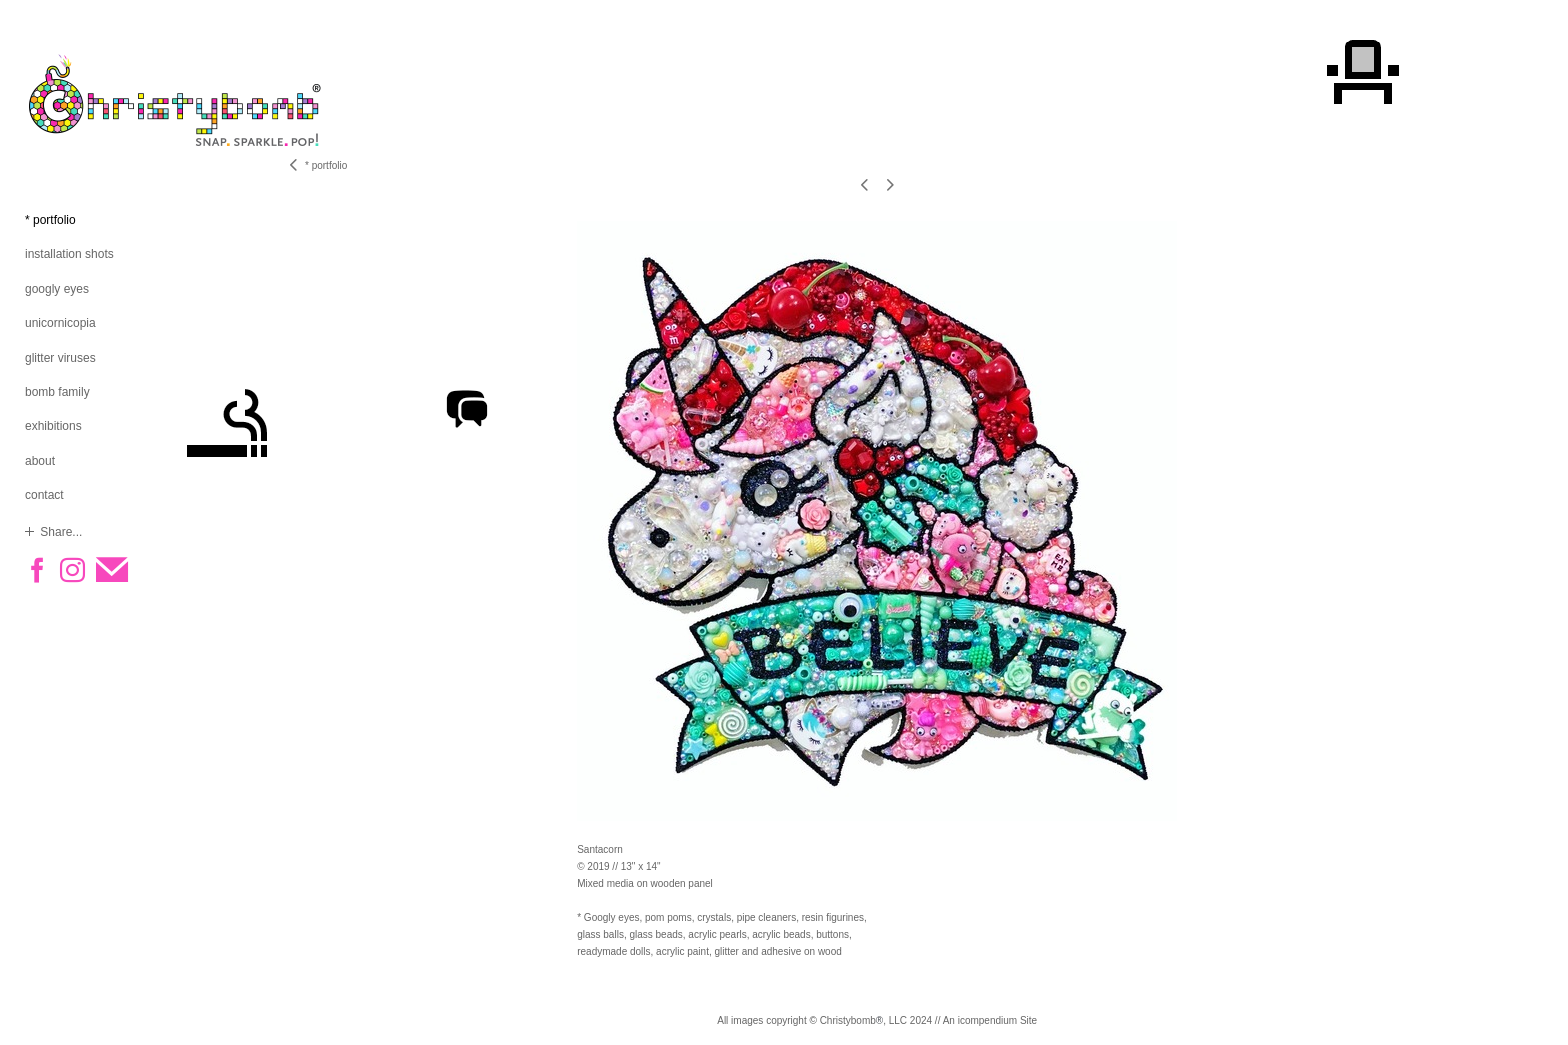 This screenshot has height=1045, width=1568. I want to click on indicates a designated smoking area, so click(227, 429).